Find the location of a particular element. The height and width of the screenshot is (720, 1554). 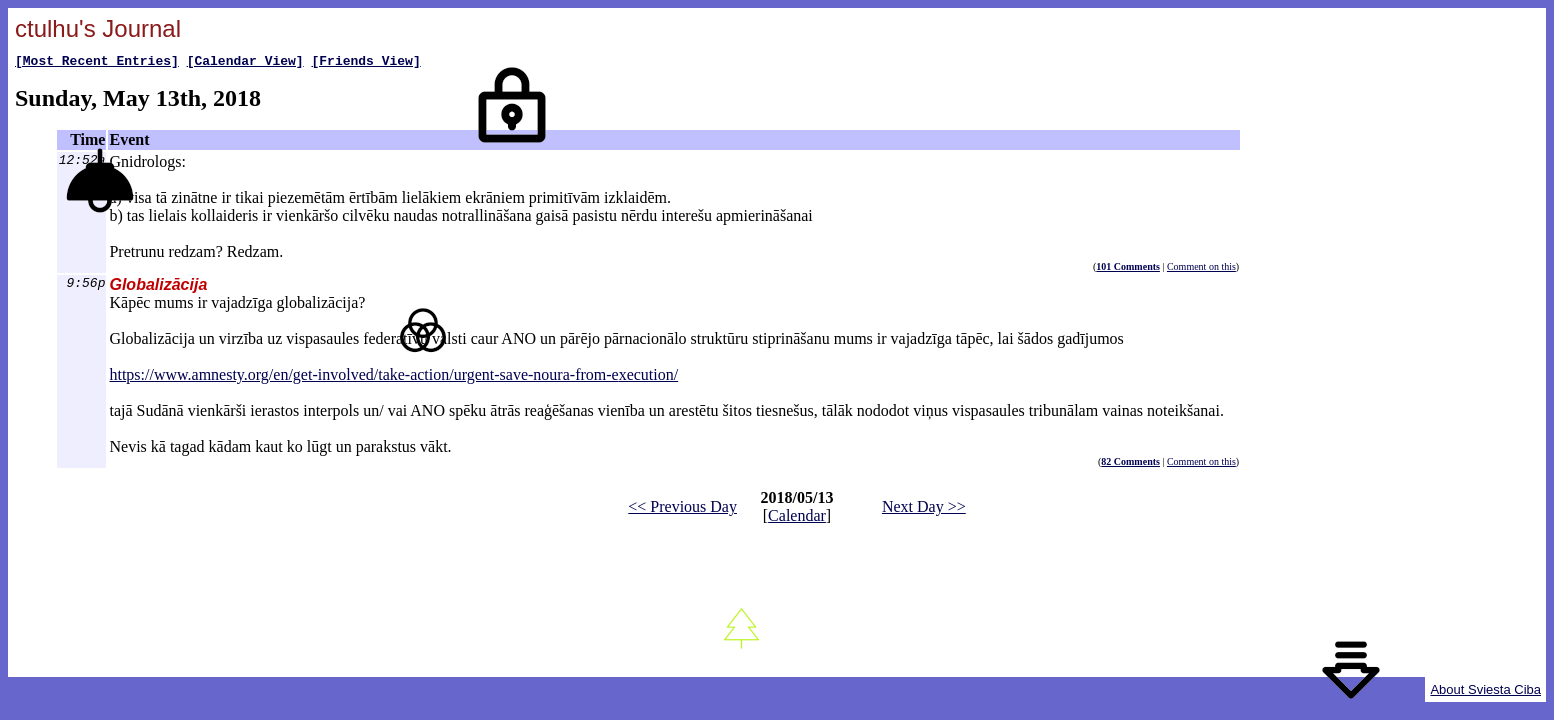

access security or password settings is located at coordinates (512, 109).